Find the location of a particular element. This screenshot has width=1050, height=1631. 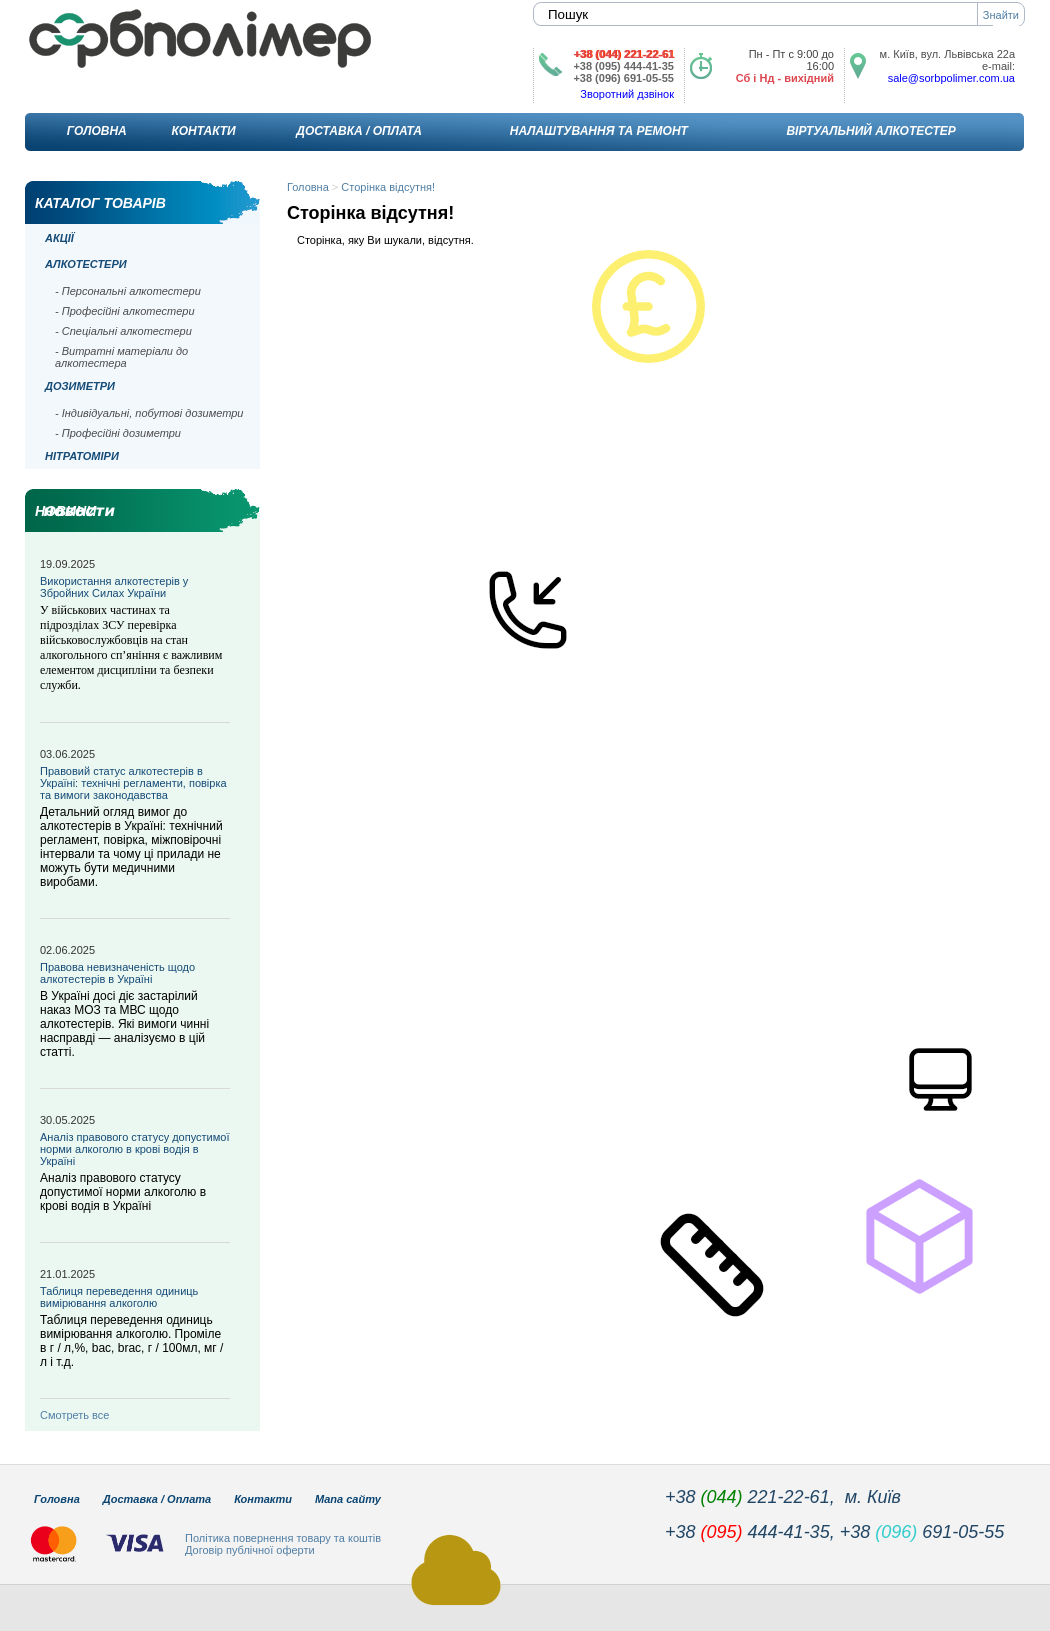

view balance in british pounds is located at coordinates (648, 306).